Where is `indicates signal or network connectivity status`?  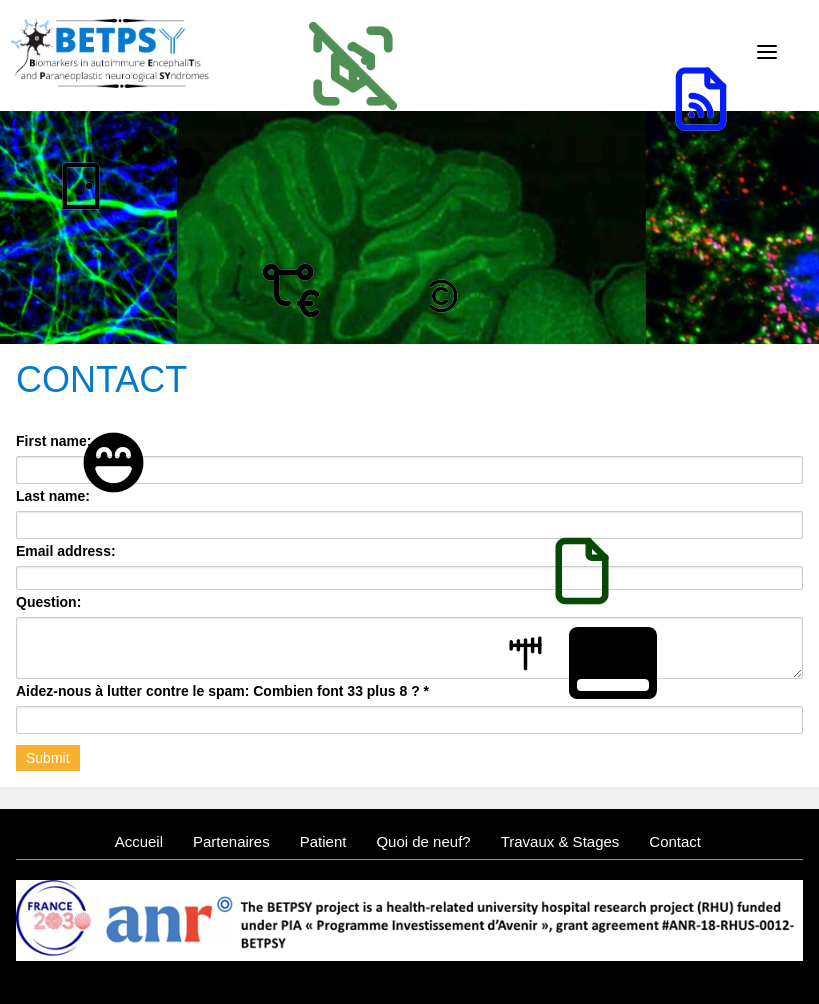 indicates signal or network connectivity status is located at coordinates (525, 652).